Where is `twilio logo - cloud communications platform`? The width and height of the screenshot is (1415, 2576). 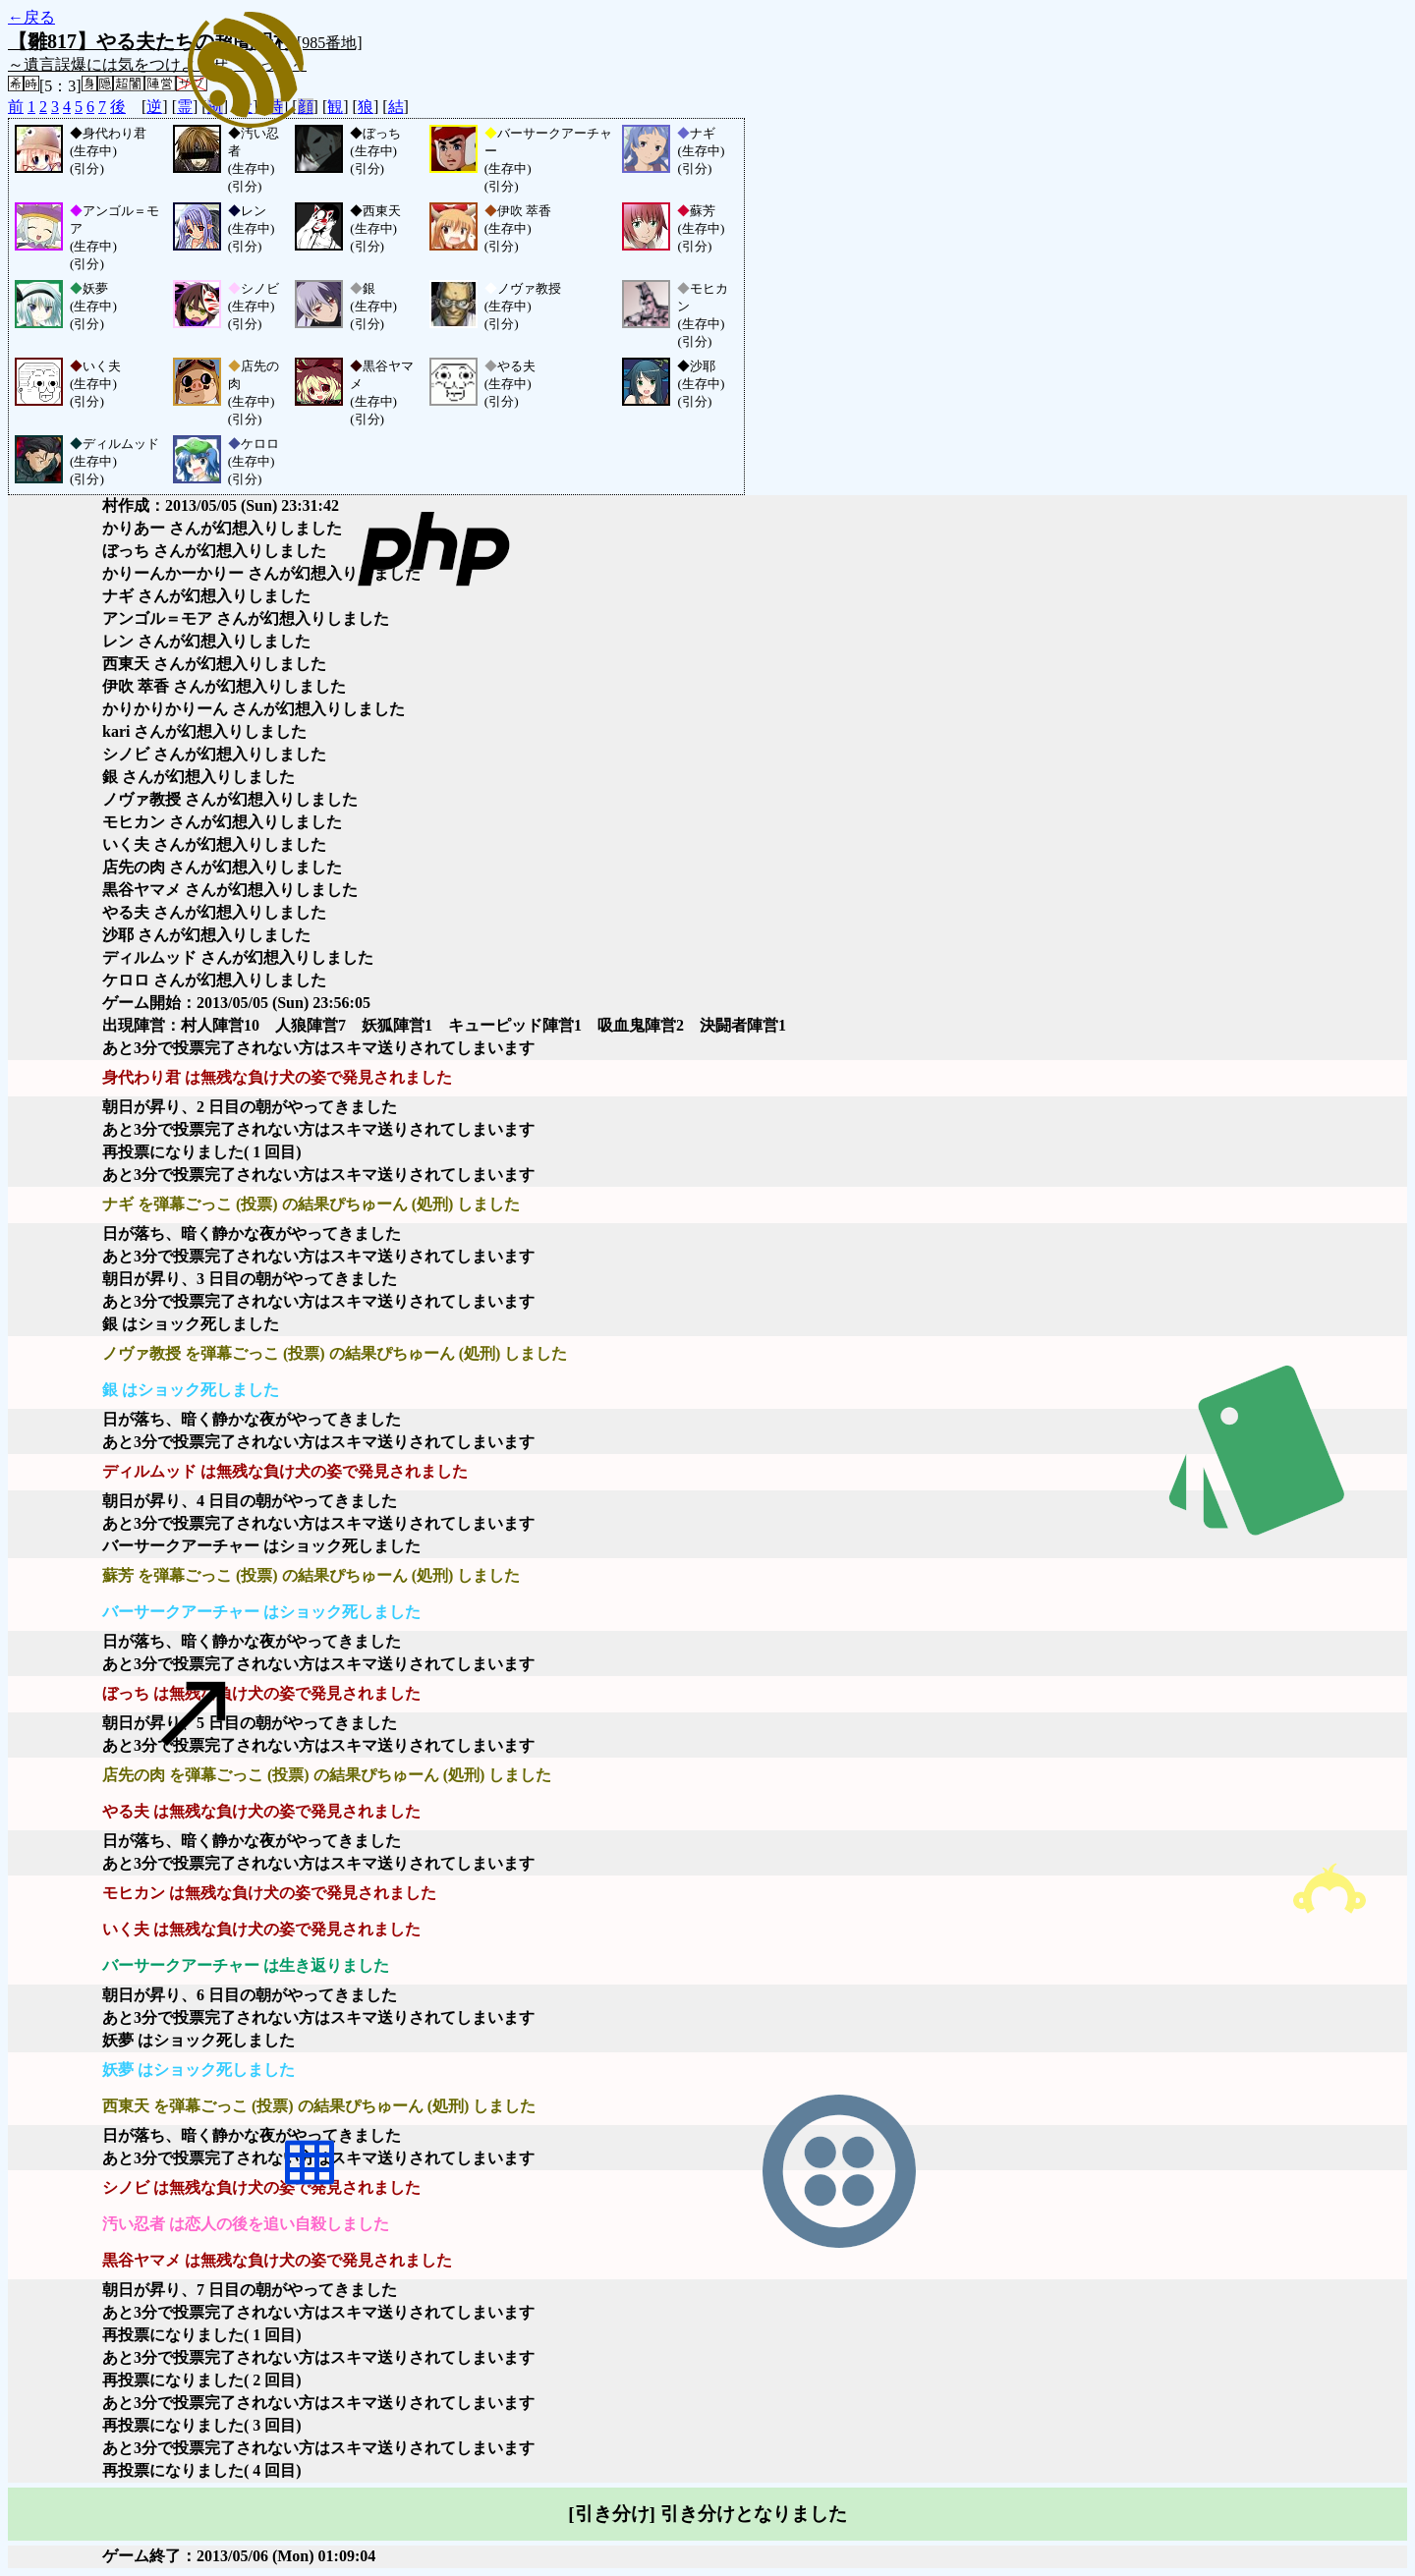 twilio logo - cloud communications platform is located at coordinates (839, 2171).